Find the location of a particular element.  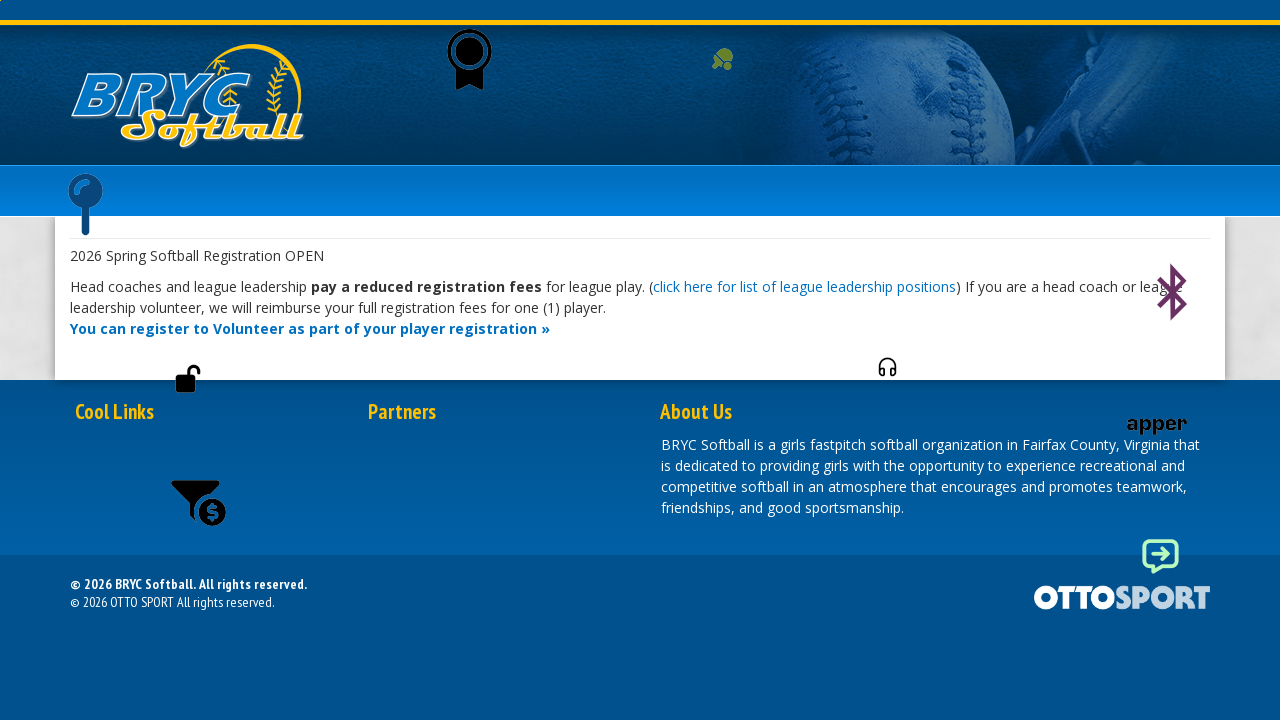

unlock or access secured content is located at coordinates (185, 379).